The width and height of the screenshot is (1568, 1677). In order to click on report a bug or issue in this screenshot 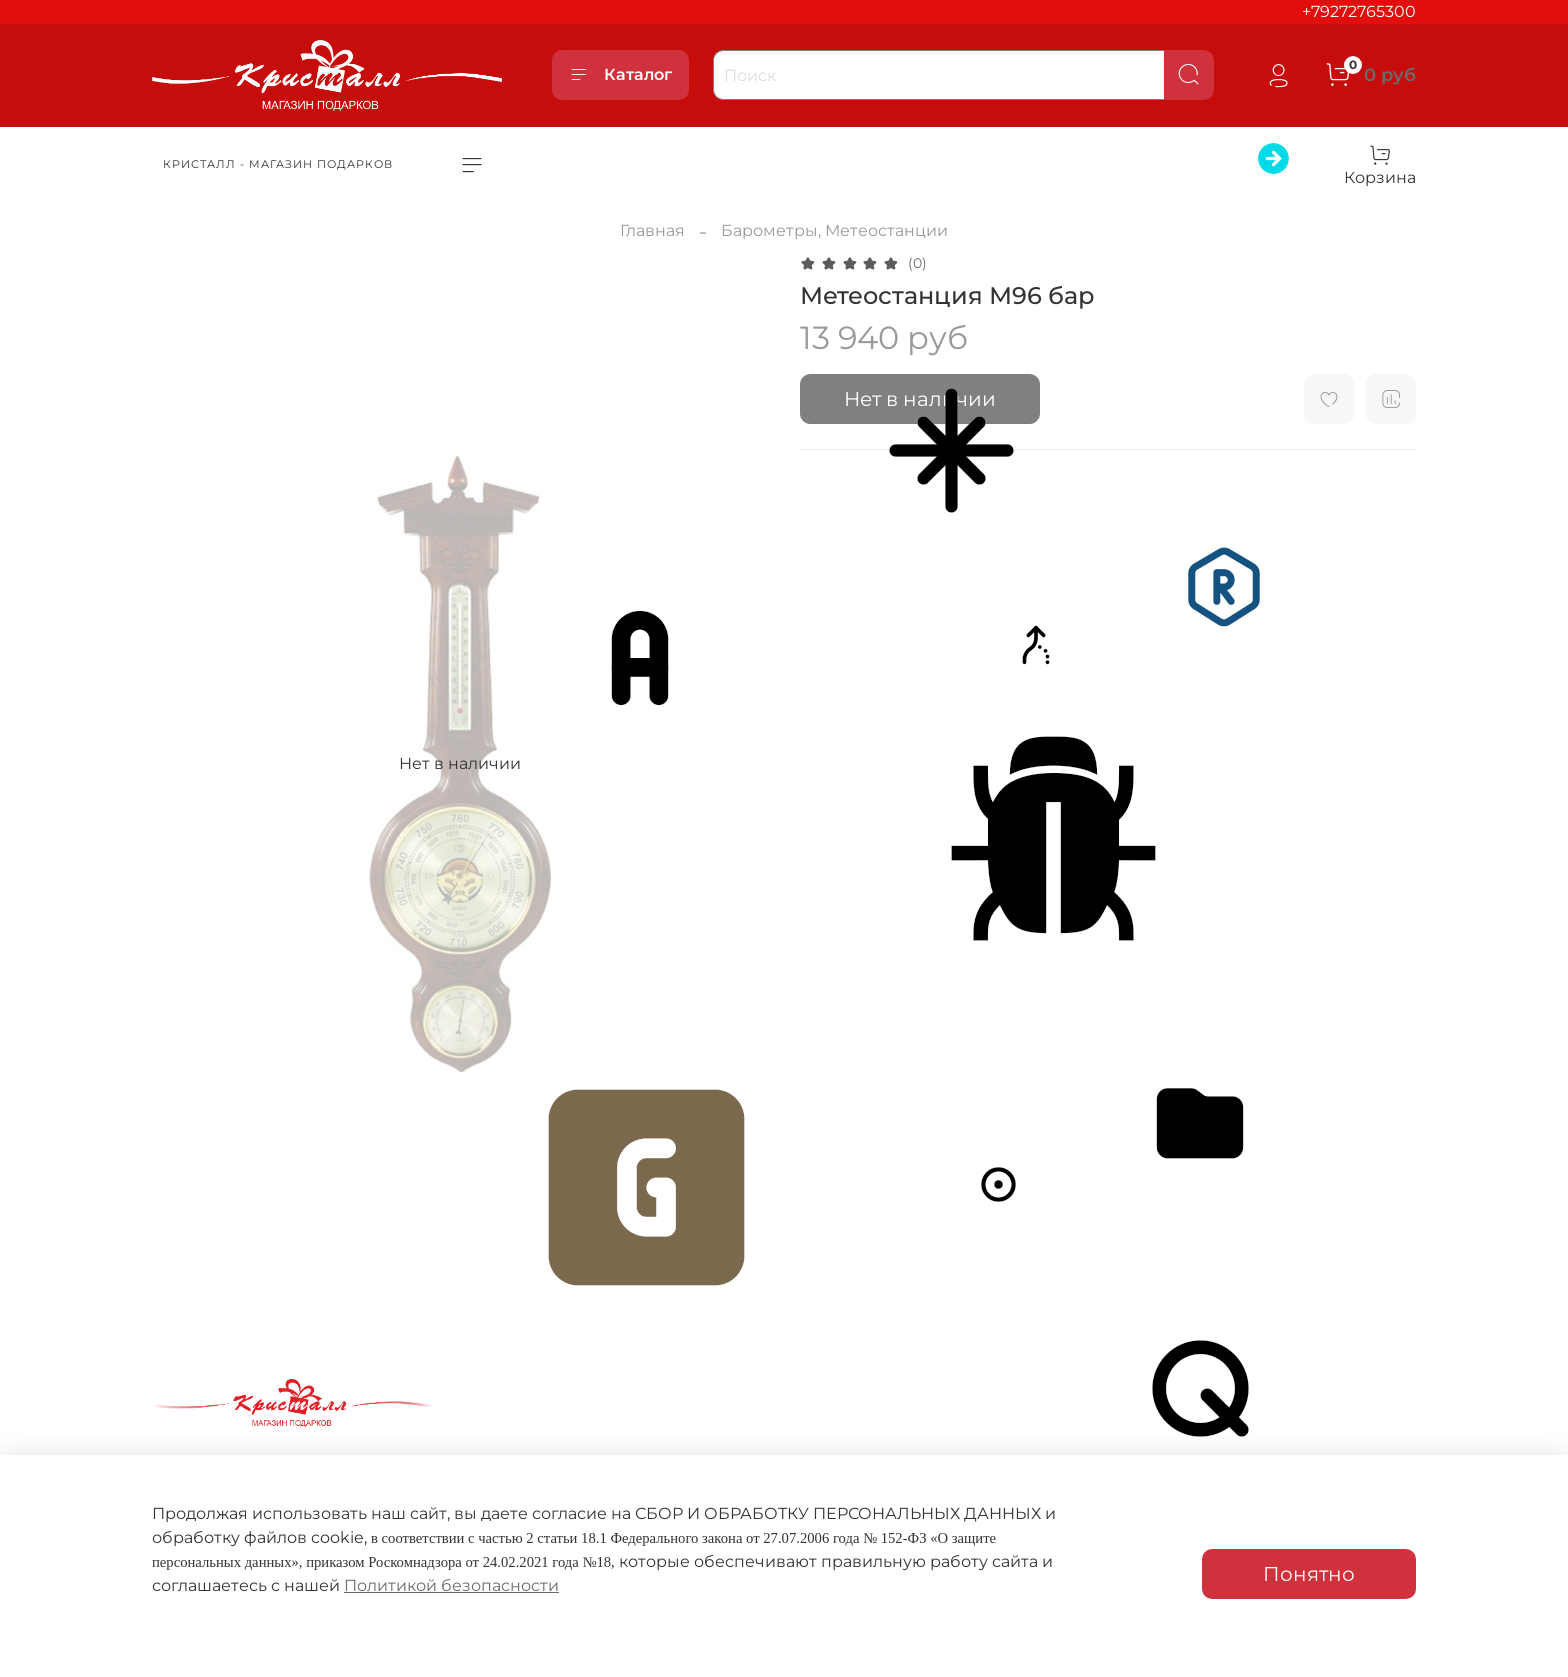, I will do `click(1053, 838)`.